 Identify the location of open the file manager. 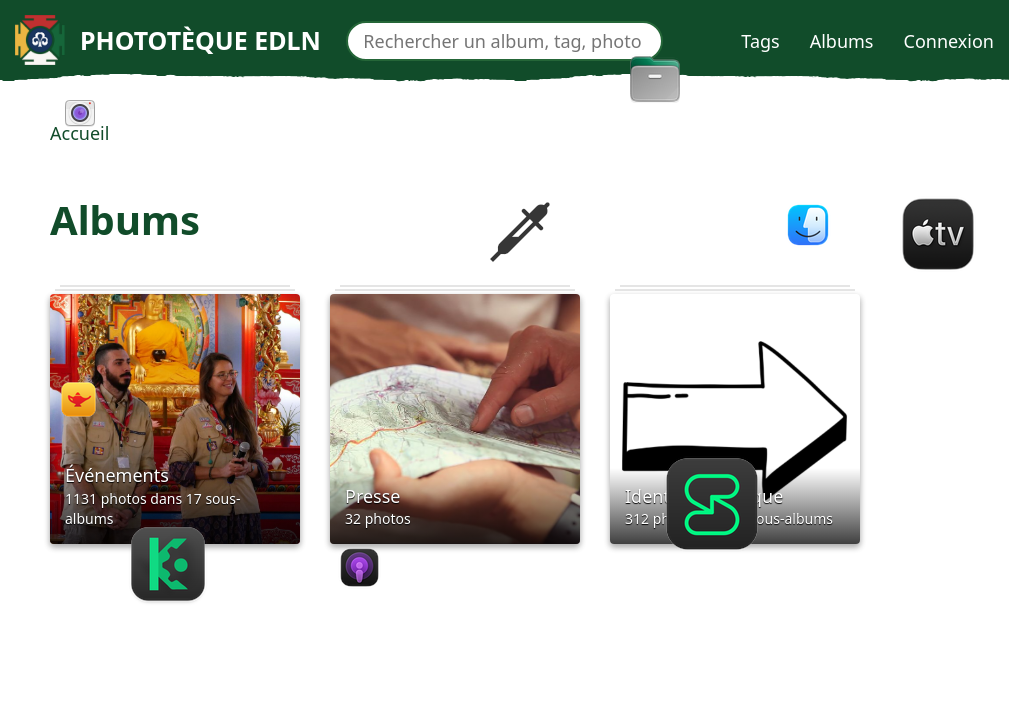
(655, 79).